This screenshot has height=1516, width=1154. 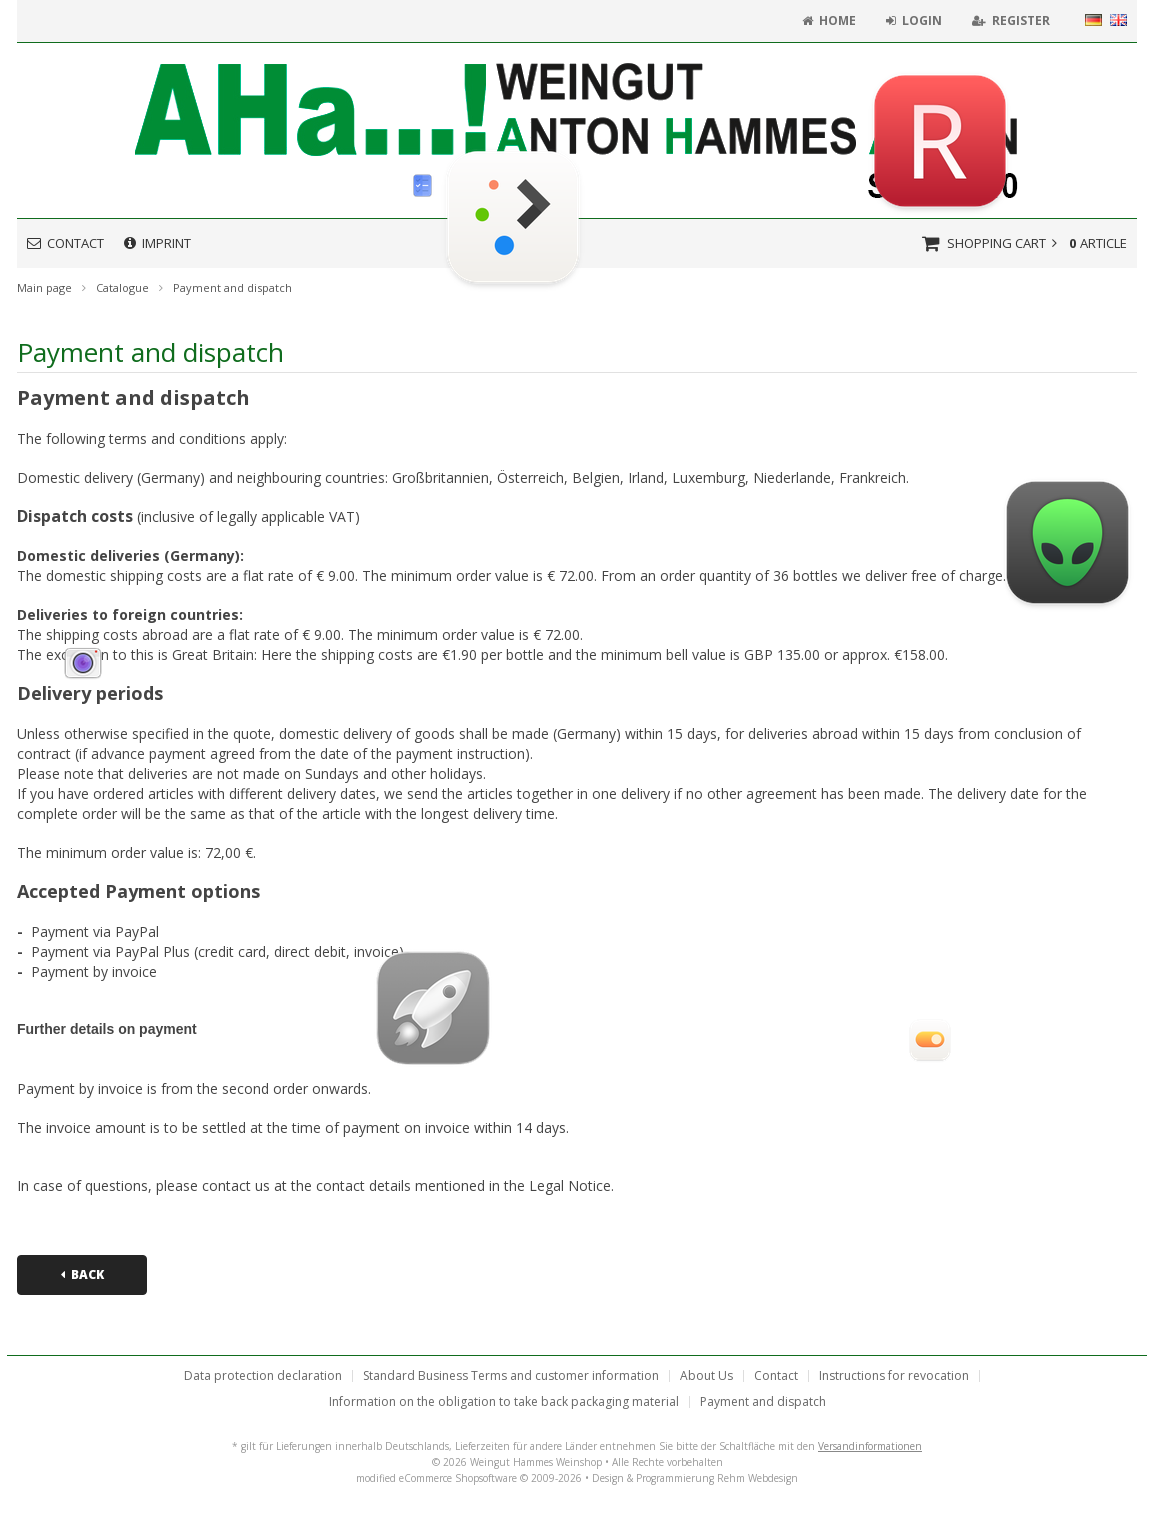 What do you see at coordinates (83, 663) in the screenshot?
I see `open webcamoid camera application` at bounding box center [83, 663].